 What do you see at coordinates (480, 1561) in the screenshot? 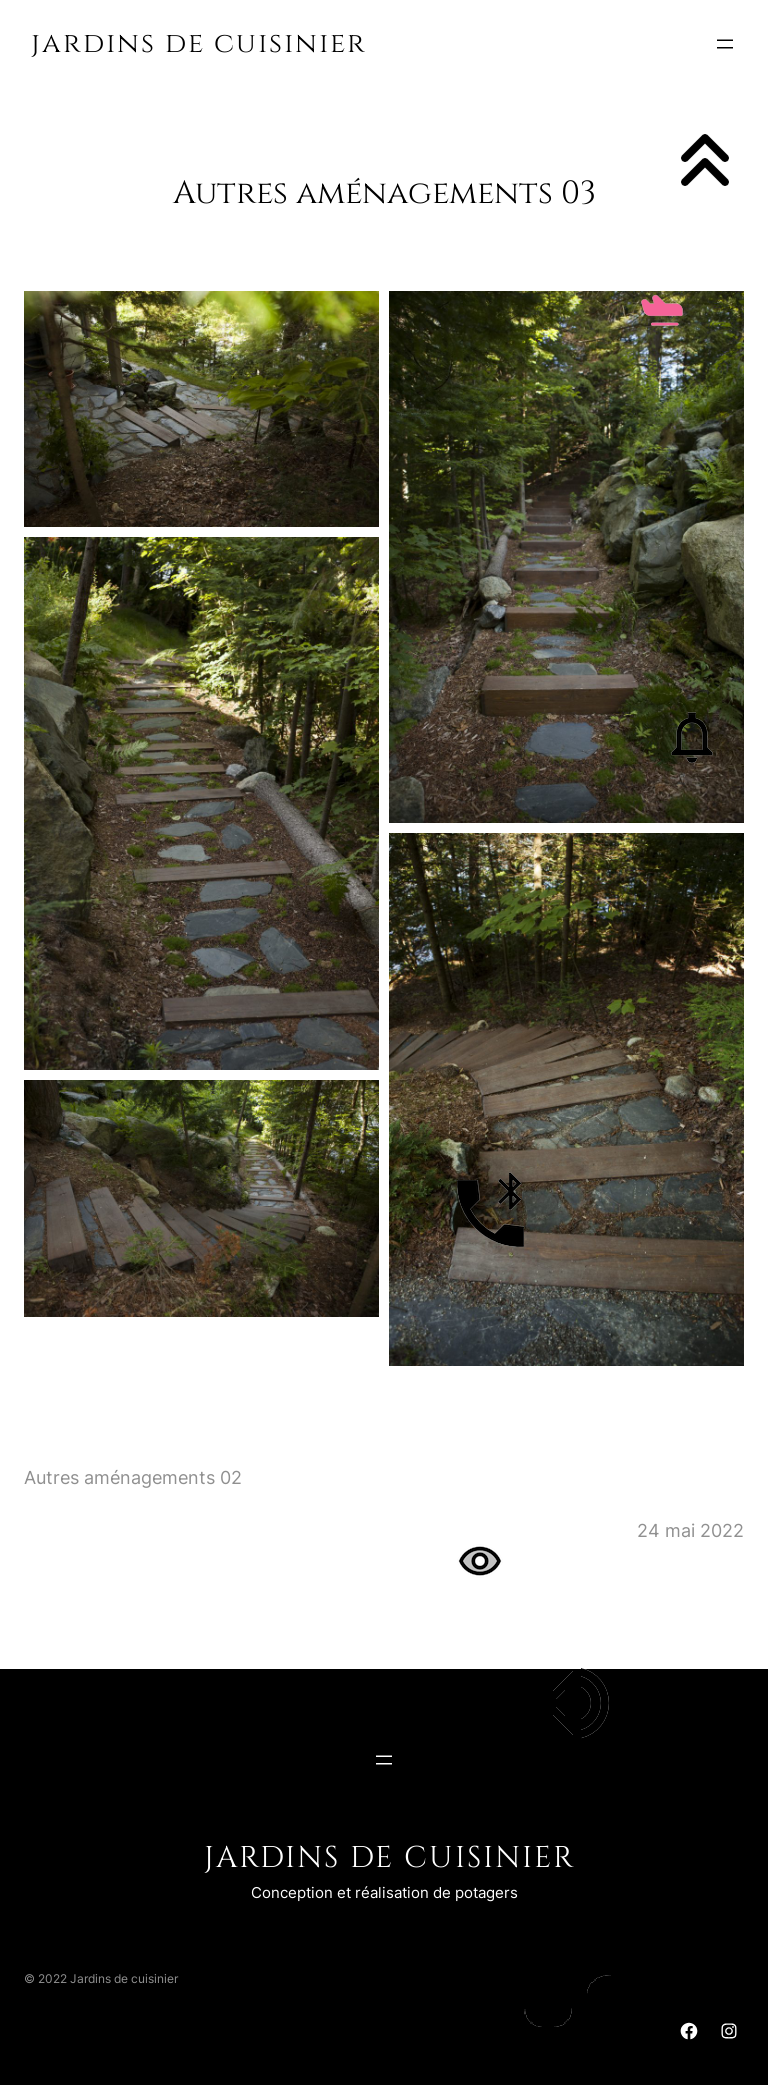
I see `toggle password visibility` at bounding box center [480, 1561].